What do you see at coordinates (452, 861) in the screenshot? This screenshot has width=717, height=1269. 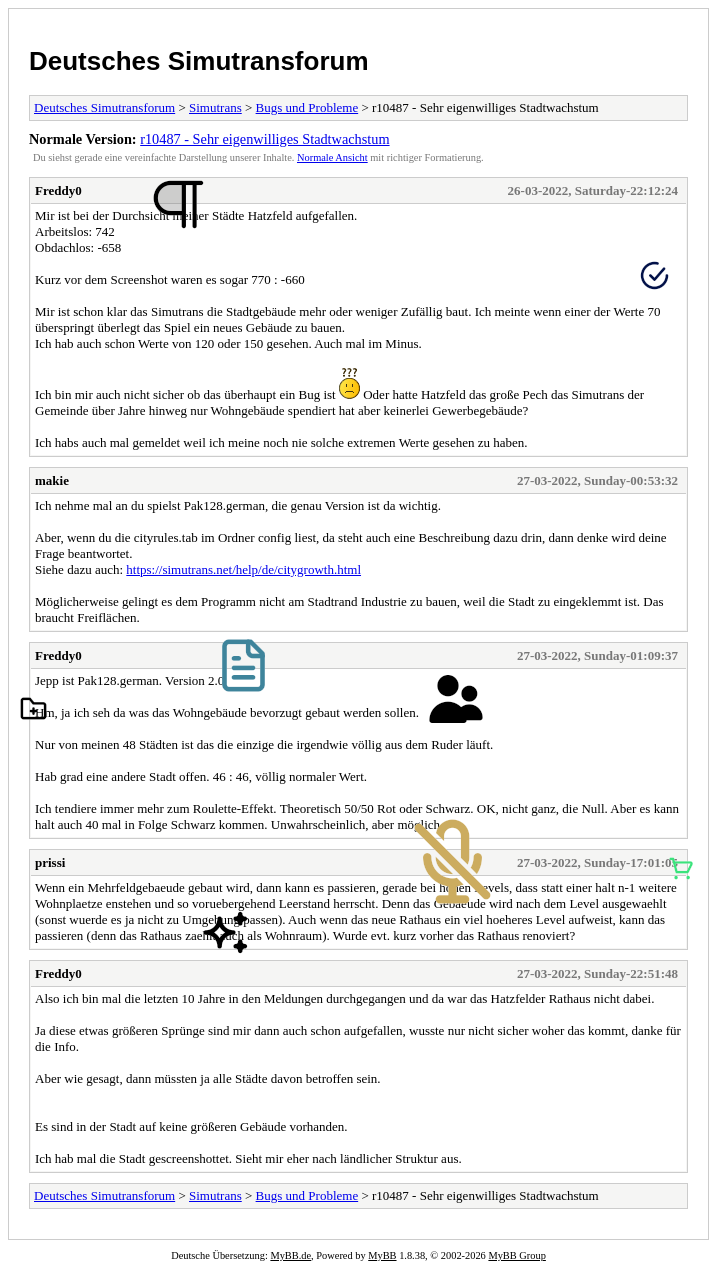 I see `mute your microphone` at bounding box center [452, 861].